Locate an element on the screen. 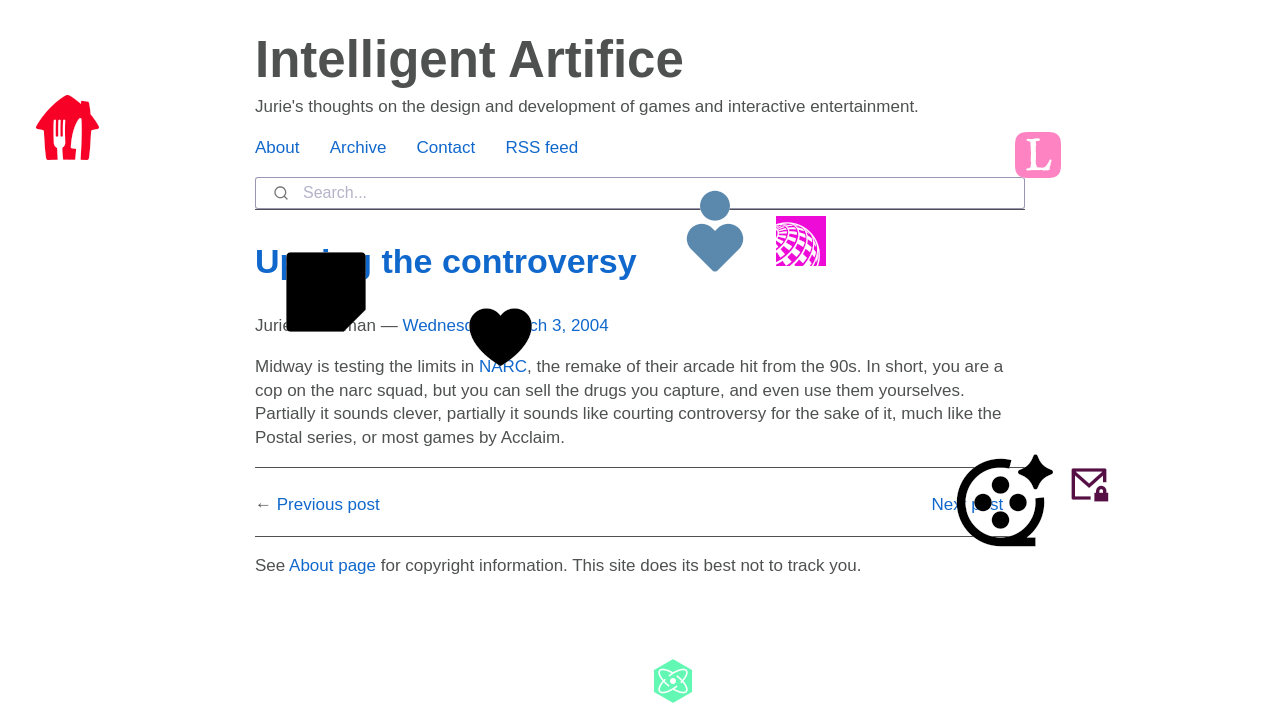 The height and width of the screenshot is (720, 1280). empathize with or show compassion for a user is located at coordinates (715, 232).